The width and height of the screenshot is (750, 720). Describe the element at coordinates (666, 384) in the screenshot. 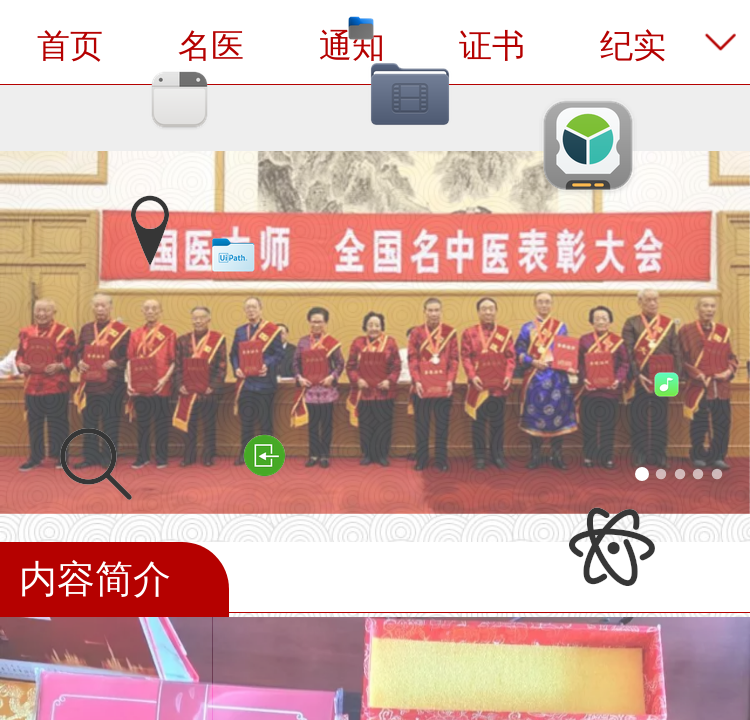

I see `open juk music player app` at that location.